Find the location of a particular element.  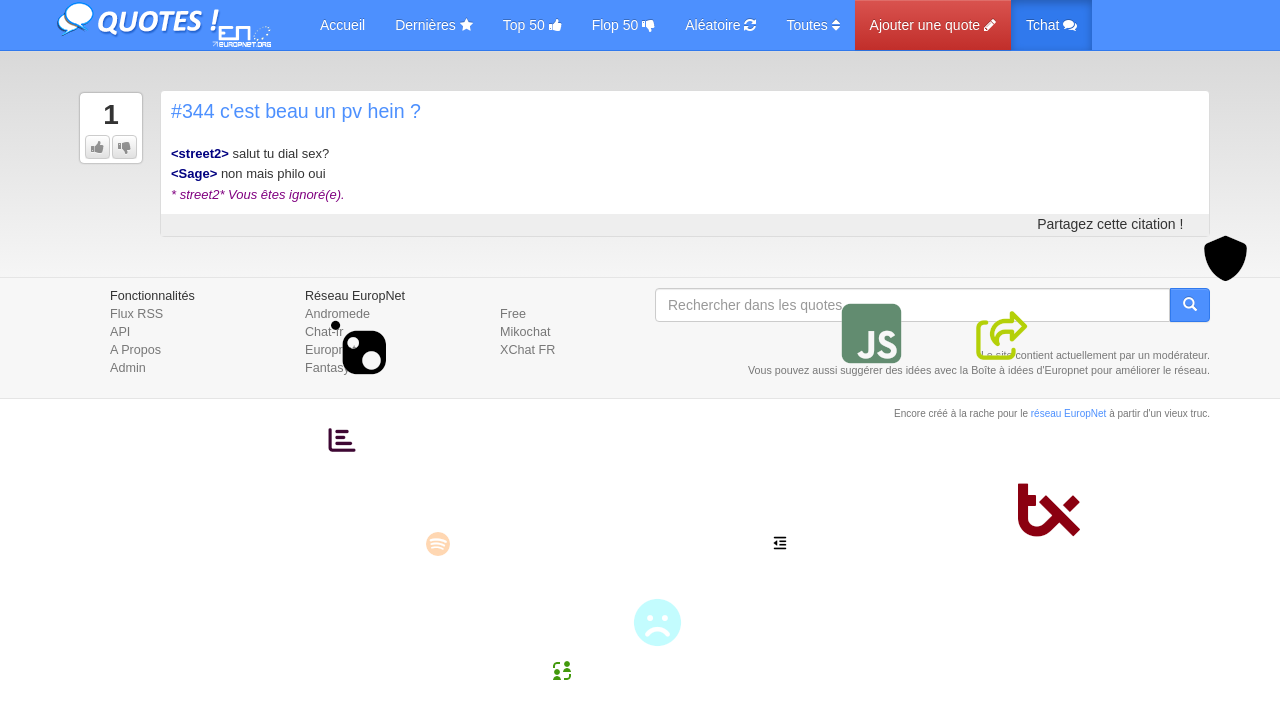

peer-to-peer transfer or payment is located at coordinates (562, 671).